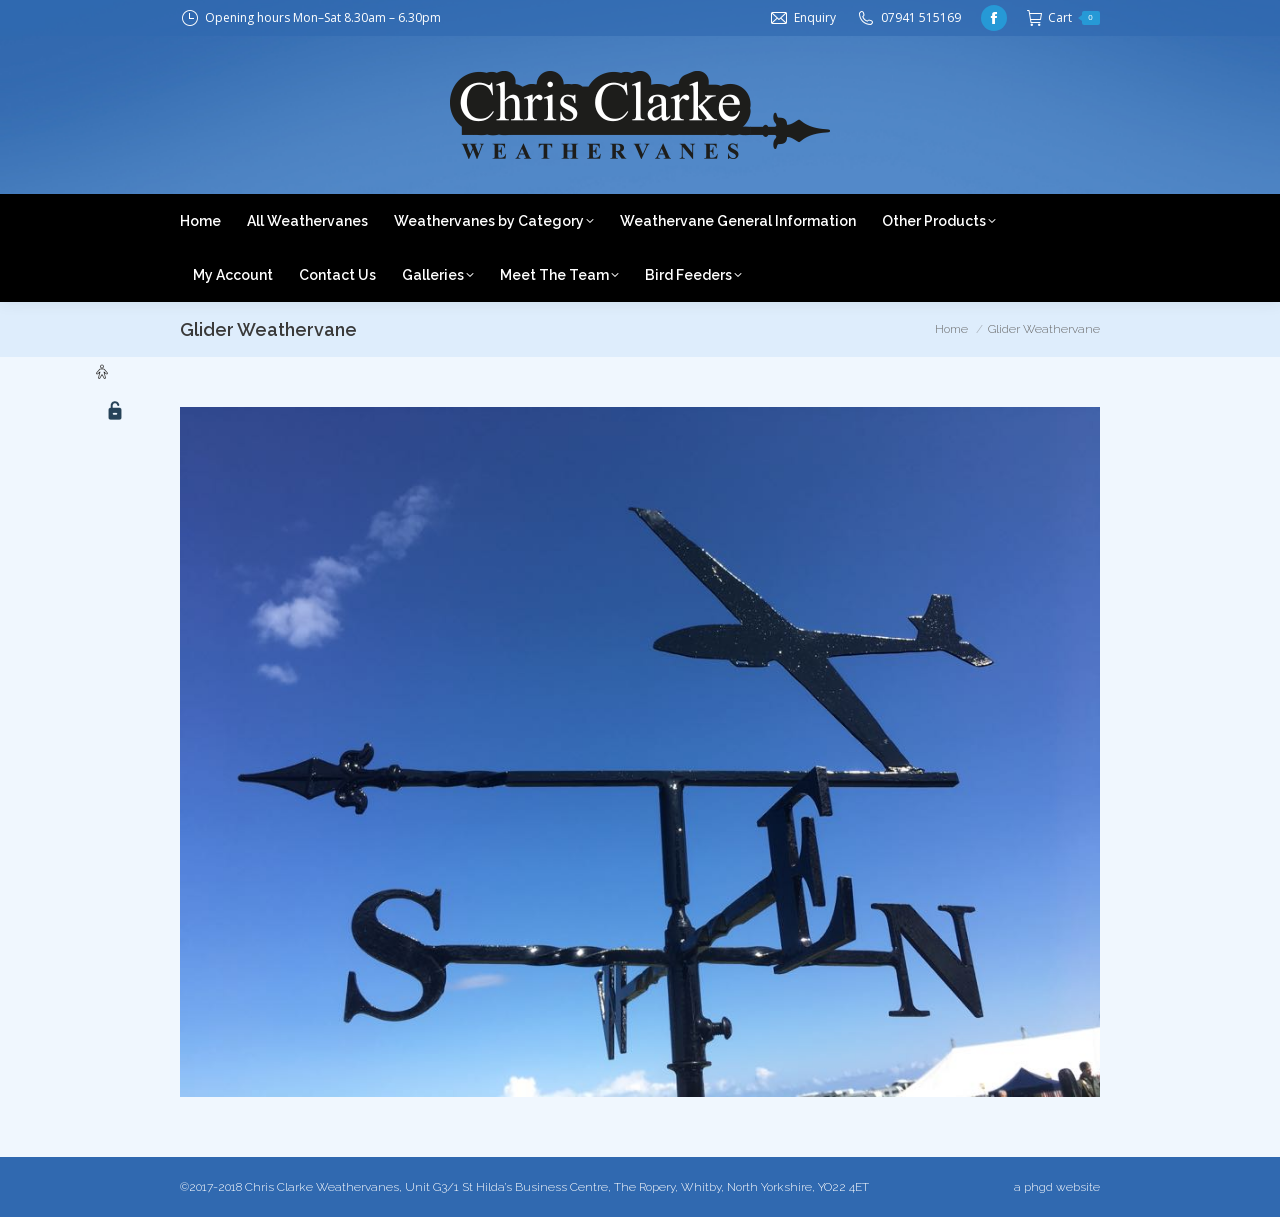  I want to click on unlock a secured item or account, so click(115, 411).